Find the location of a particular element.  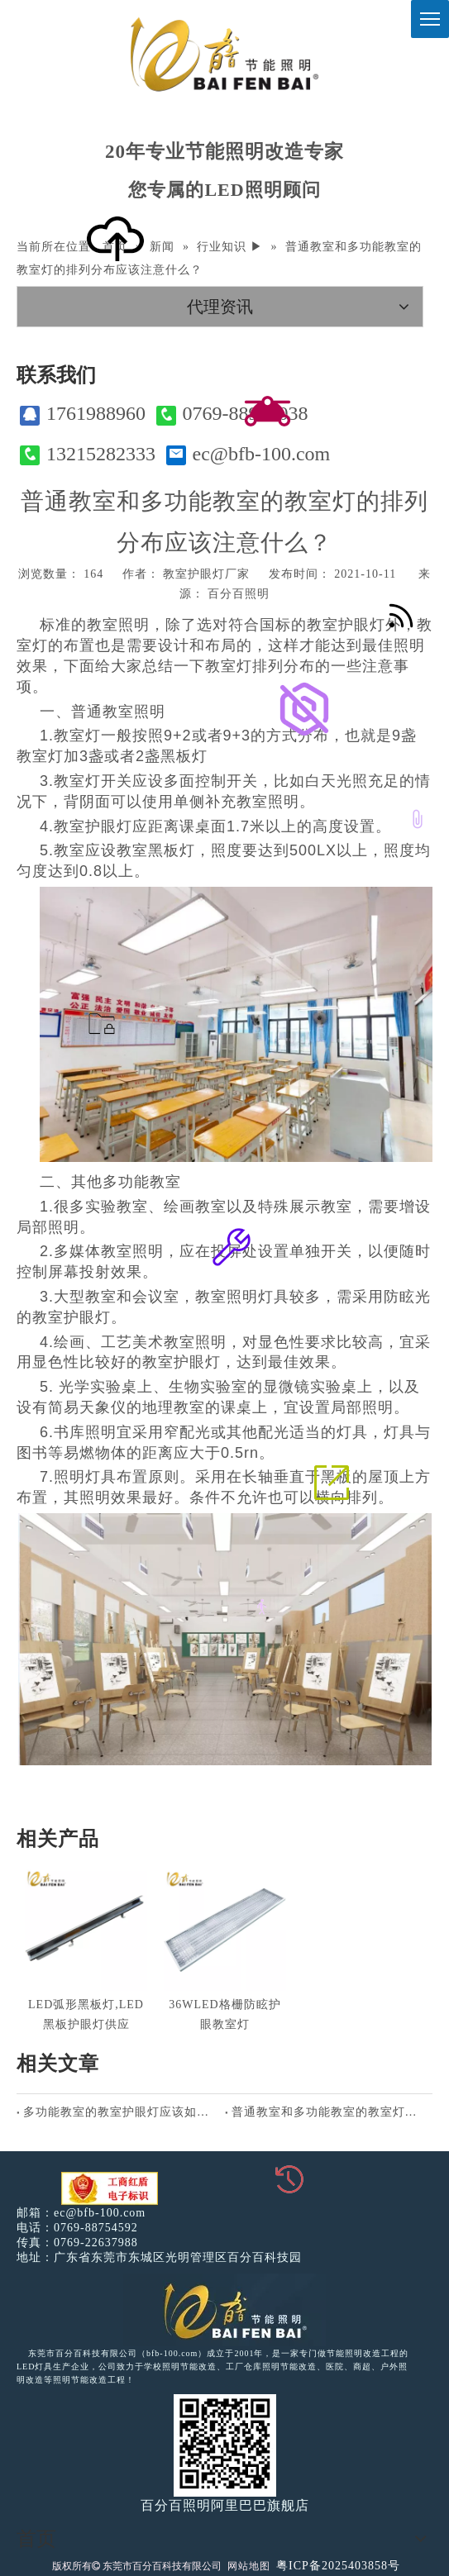

attach a file to your message is located at coordinates (418, 819).